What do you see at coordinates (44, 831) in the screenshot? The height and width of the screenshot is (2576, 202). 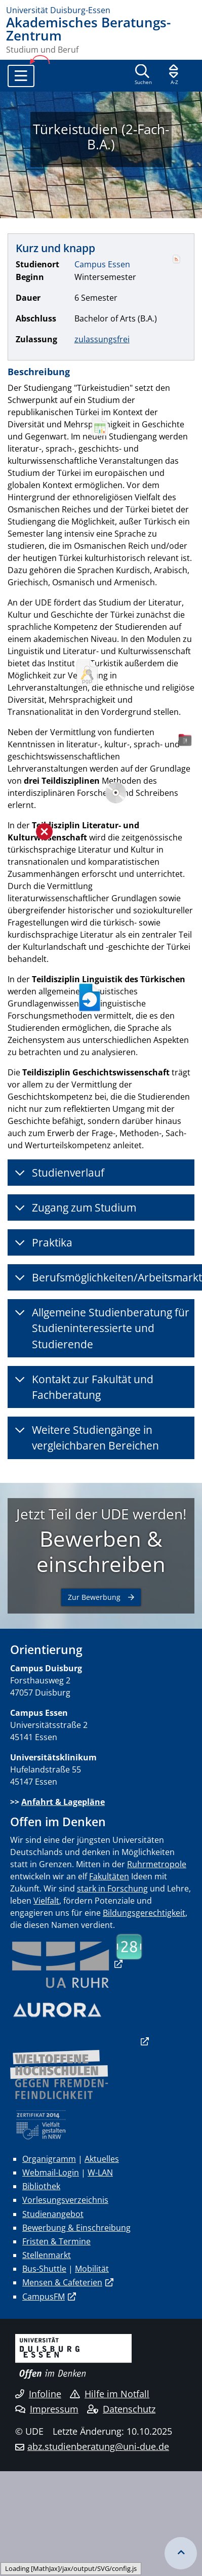 I see `cancel or stop the current action` at bounding box center [44, 831].